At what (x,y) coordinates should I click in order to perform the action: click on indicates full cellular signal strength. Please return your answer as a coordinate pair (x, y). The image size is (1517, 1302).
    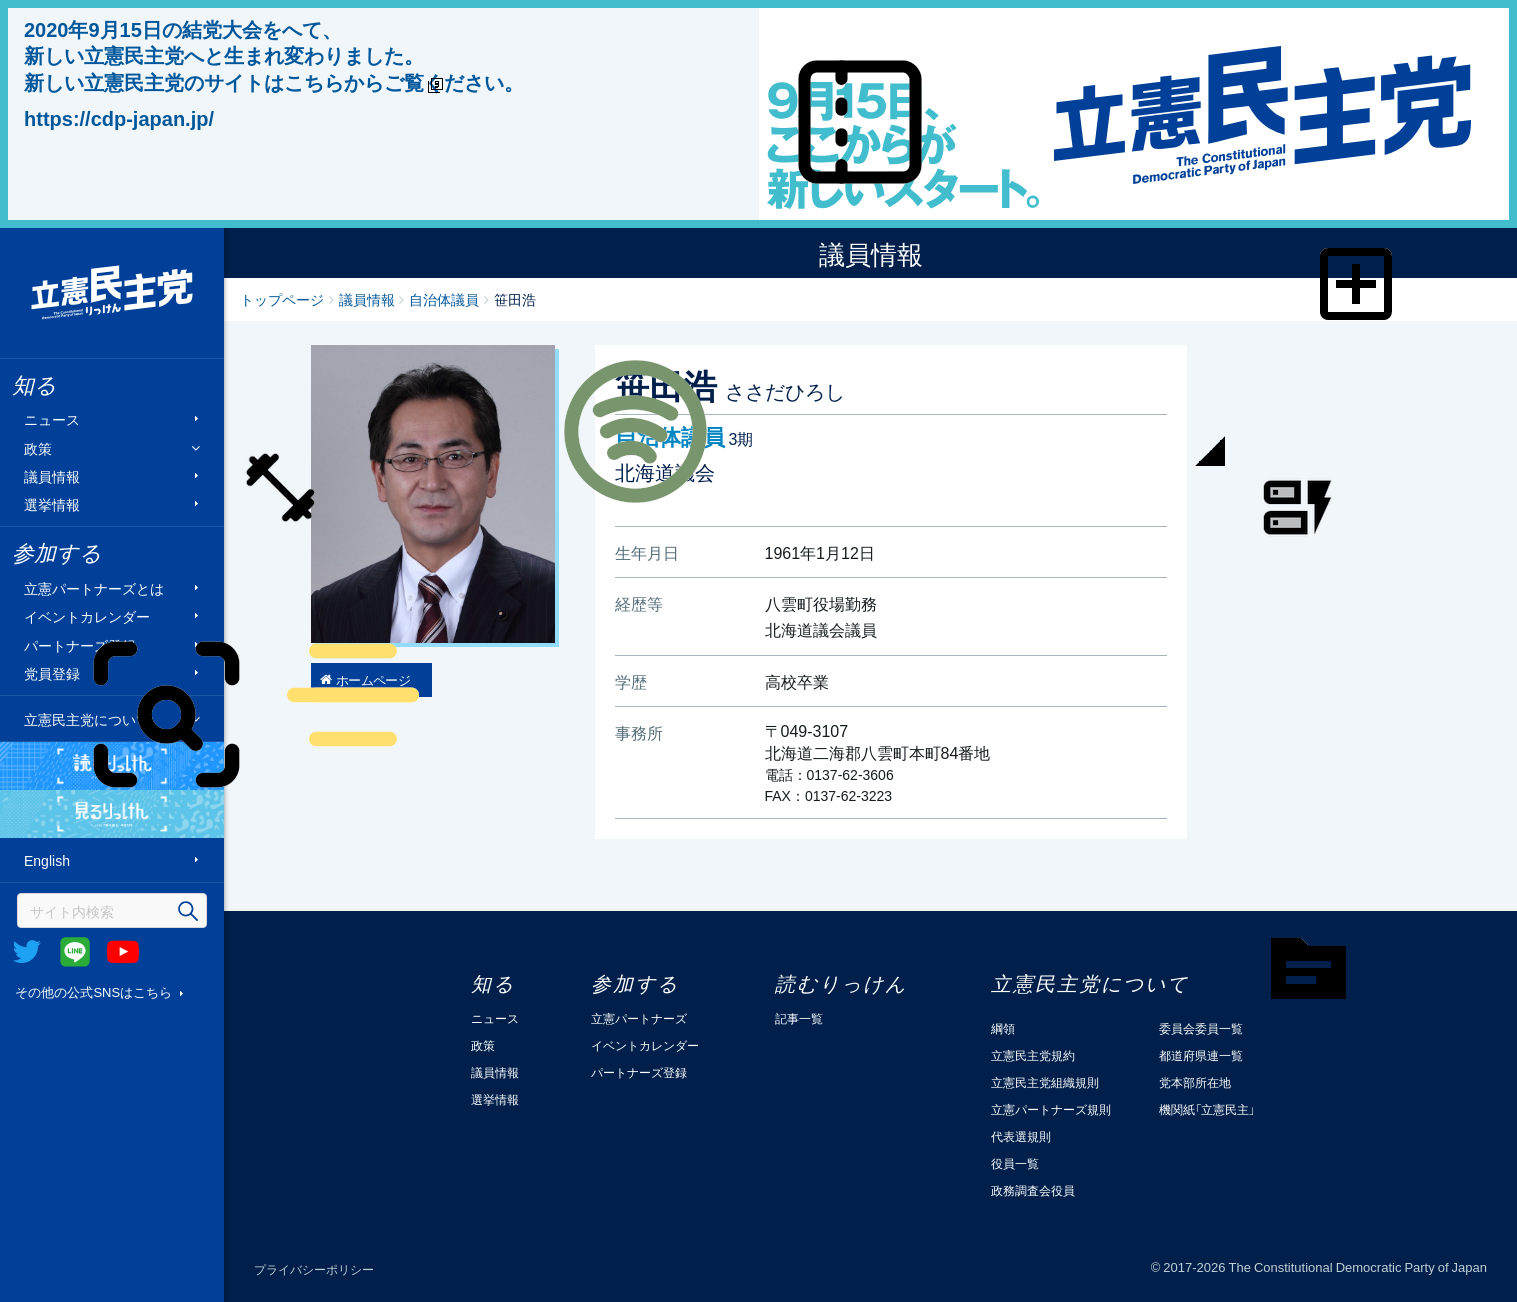
    Looking at the image, I should click on (1210, 451).